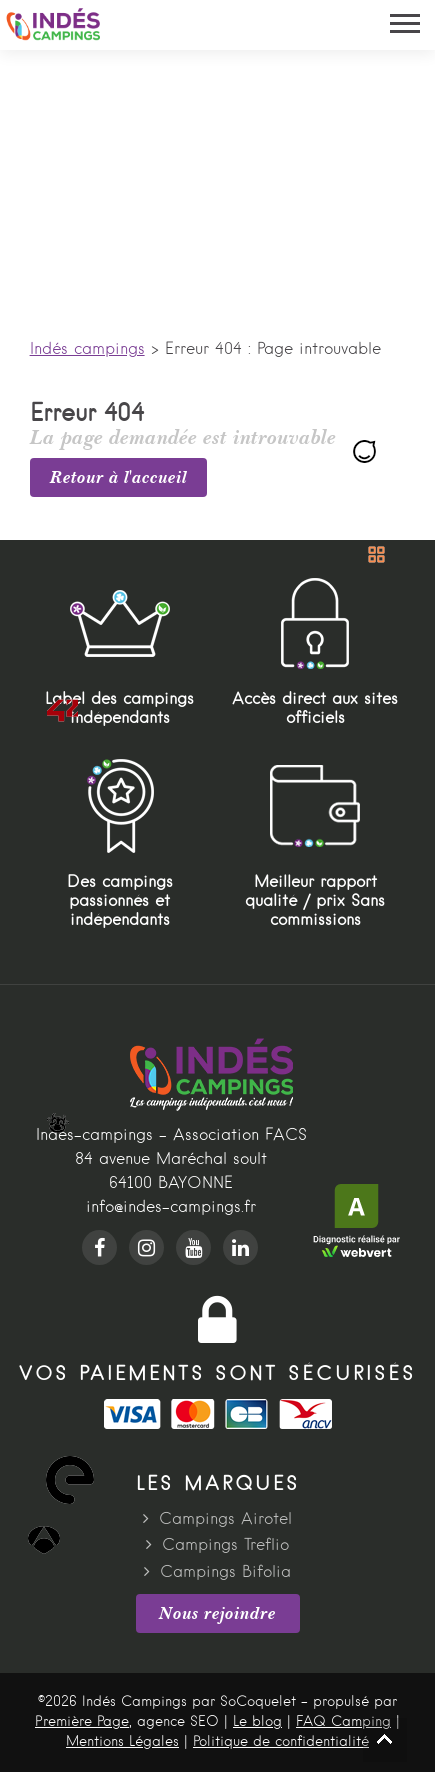  Describe the element at coordinates (376, 554) in the screenshot. I see `access app grid or menu` at that location.